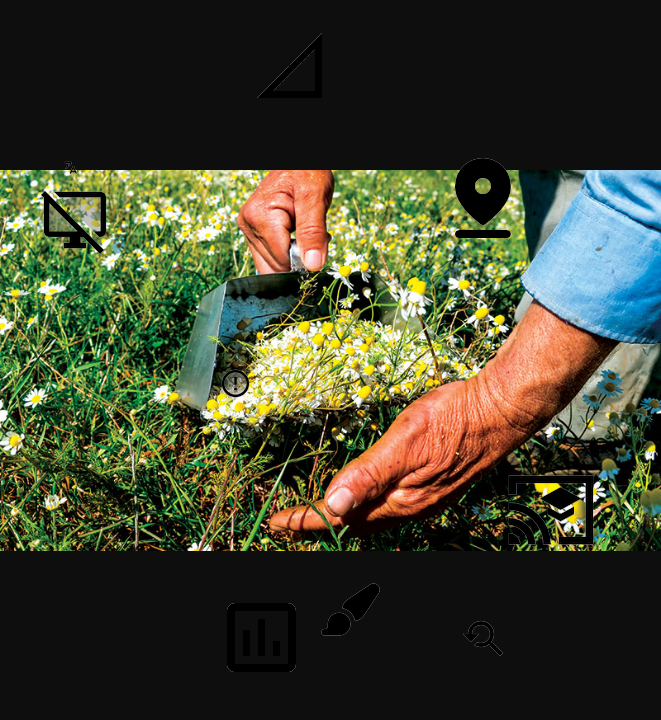 The image size is (661, 720). I want to click on desktop access is currently disabled, so click(75, 220).